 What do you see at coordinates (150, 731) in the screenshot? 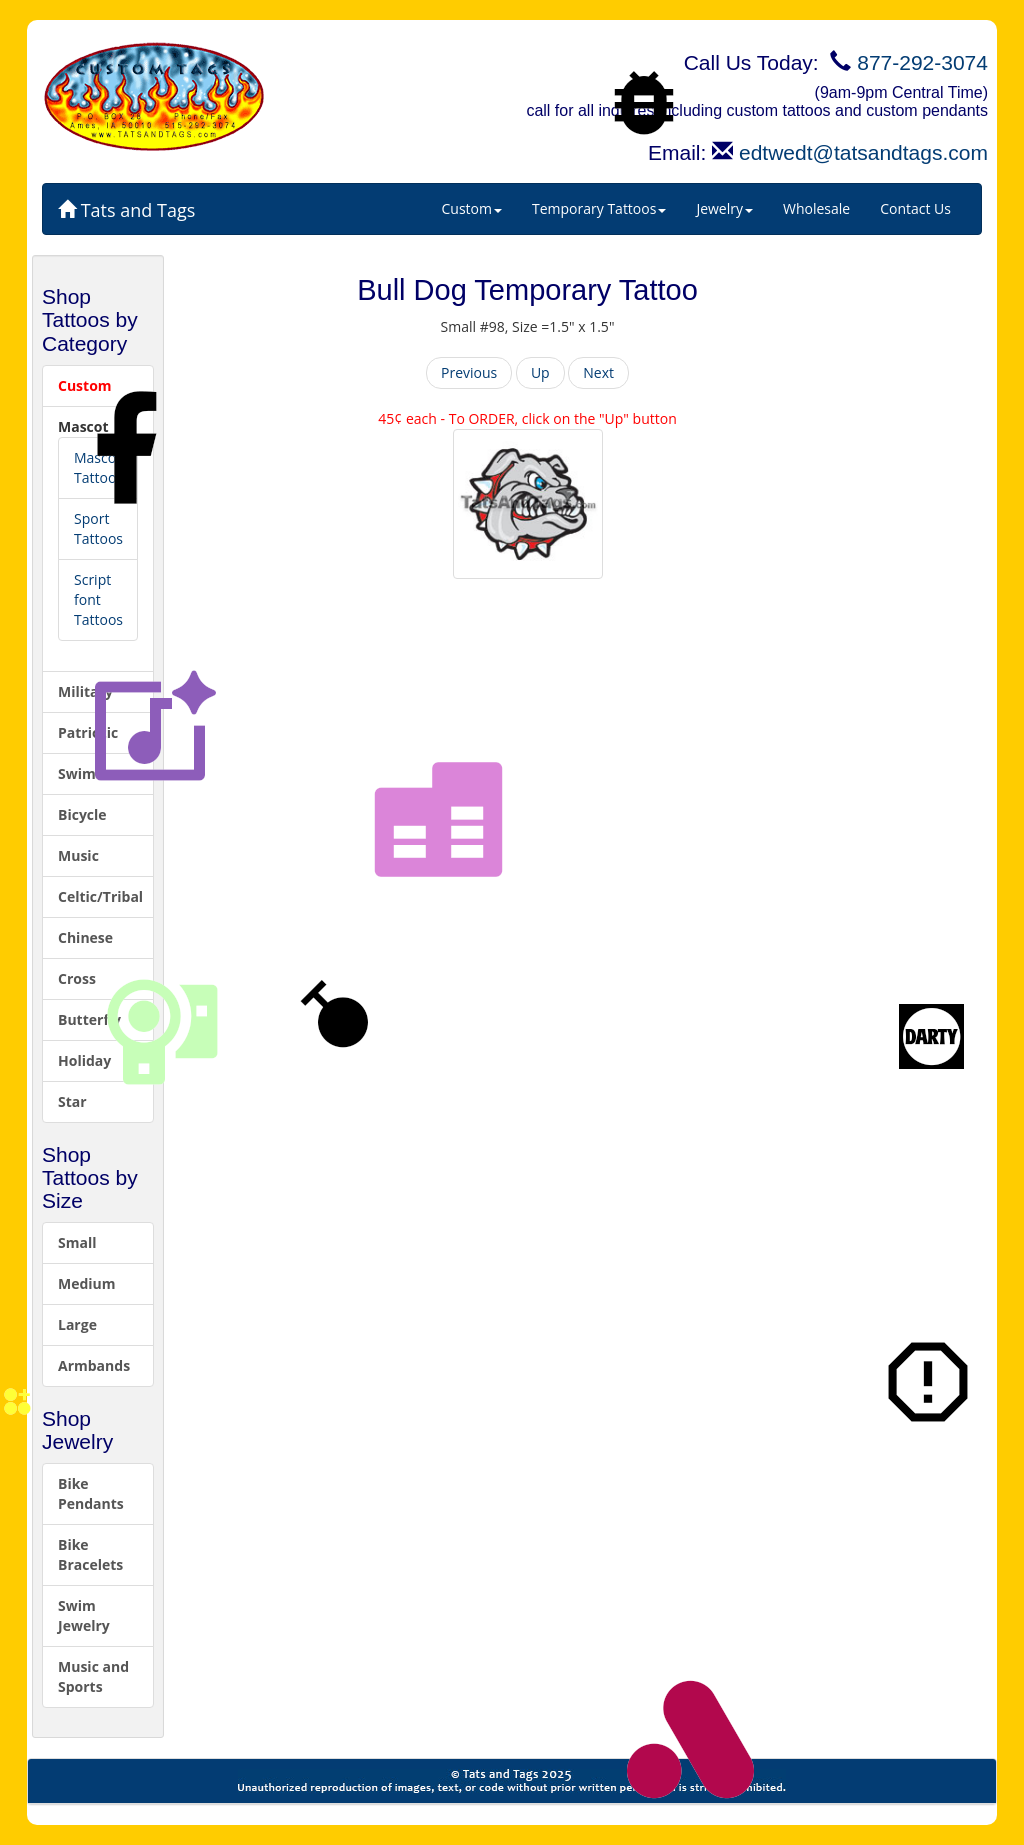
I see `ai-powered music or audio generation` at bounding box center [150, 731].